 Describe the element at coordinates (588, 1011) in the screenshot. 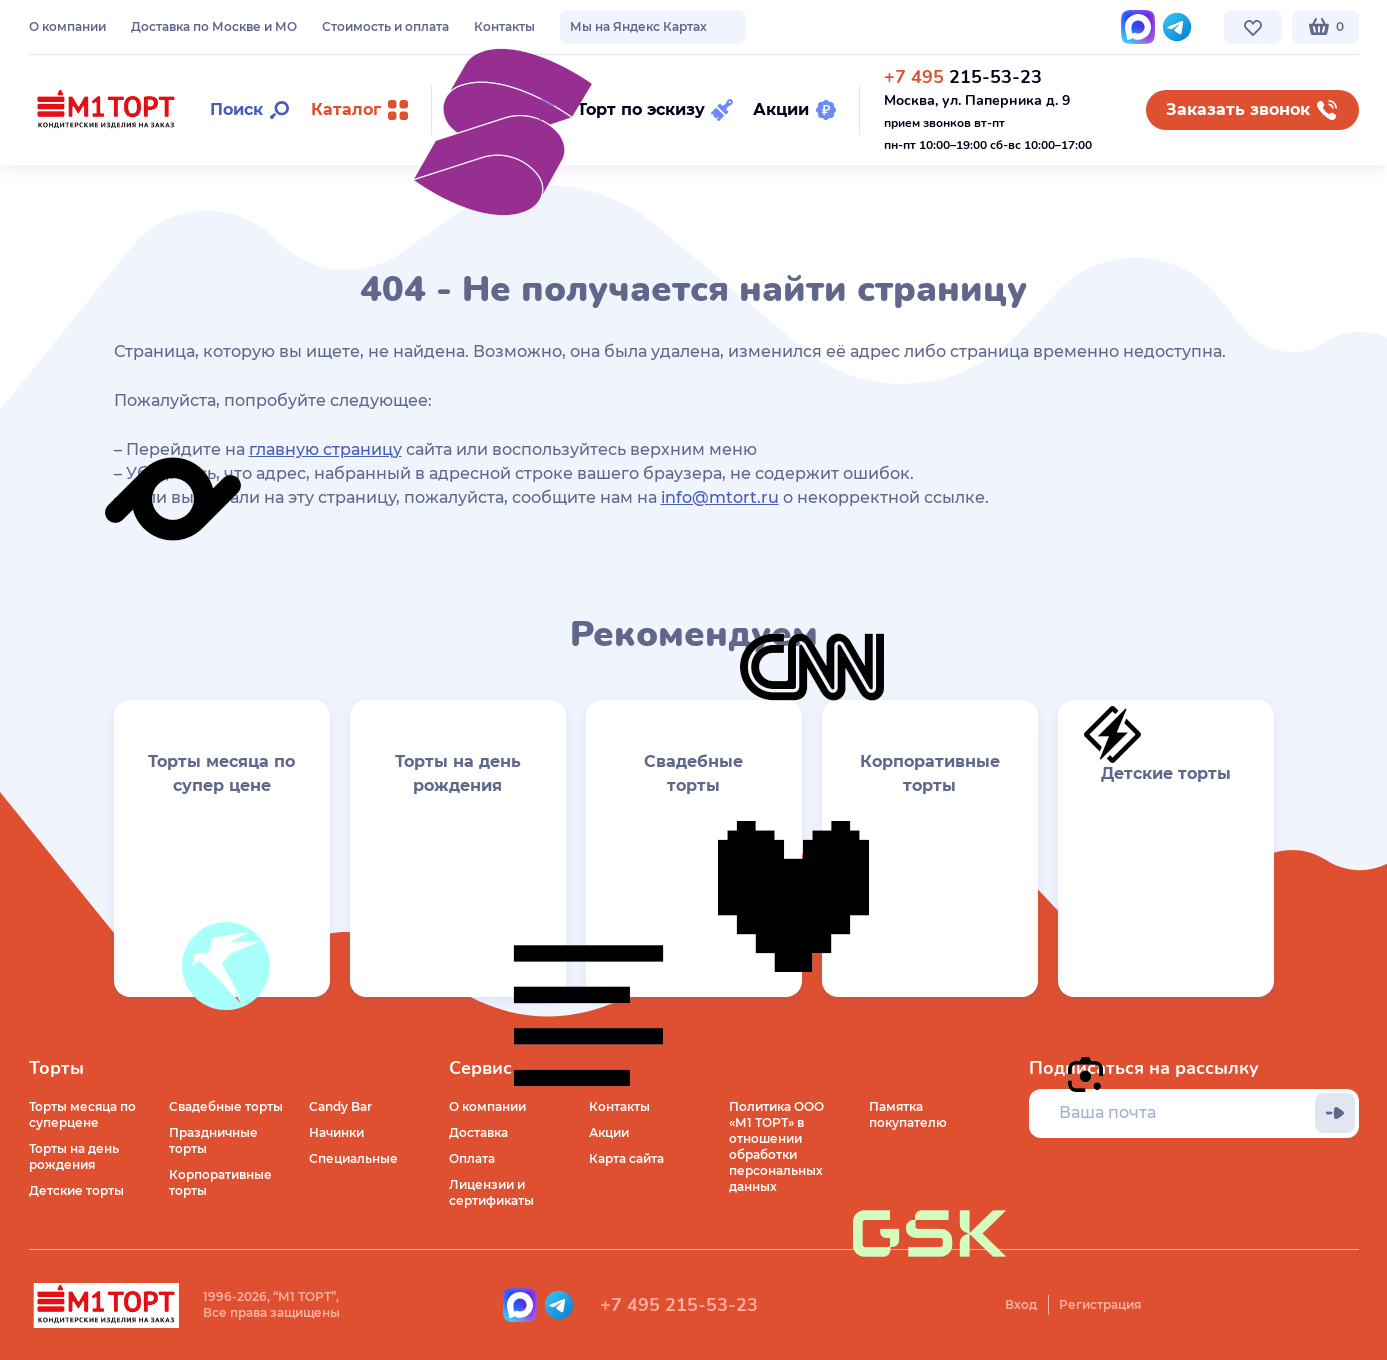

I see `align text to the left` at that location.